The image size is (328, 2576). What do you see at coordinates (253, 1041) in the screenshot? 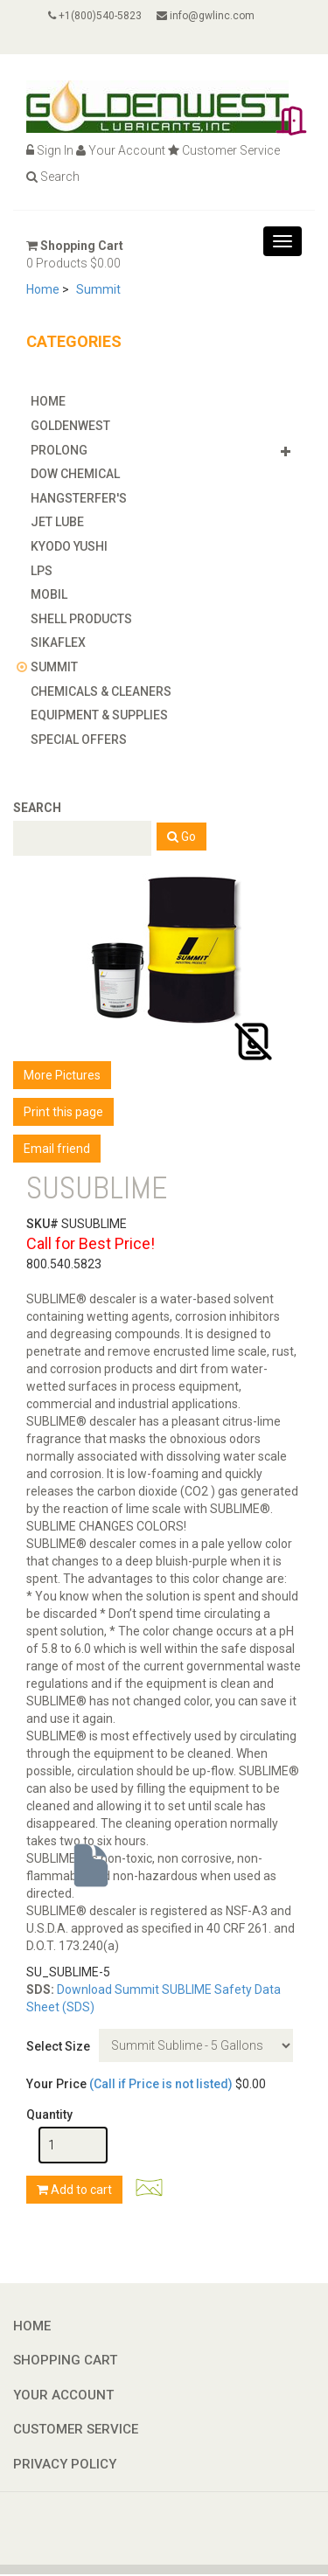
I see `disable or hide identification badge` at bounding box center [253, 1041].